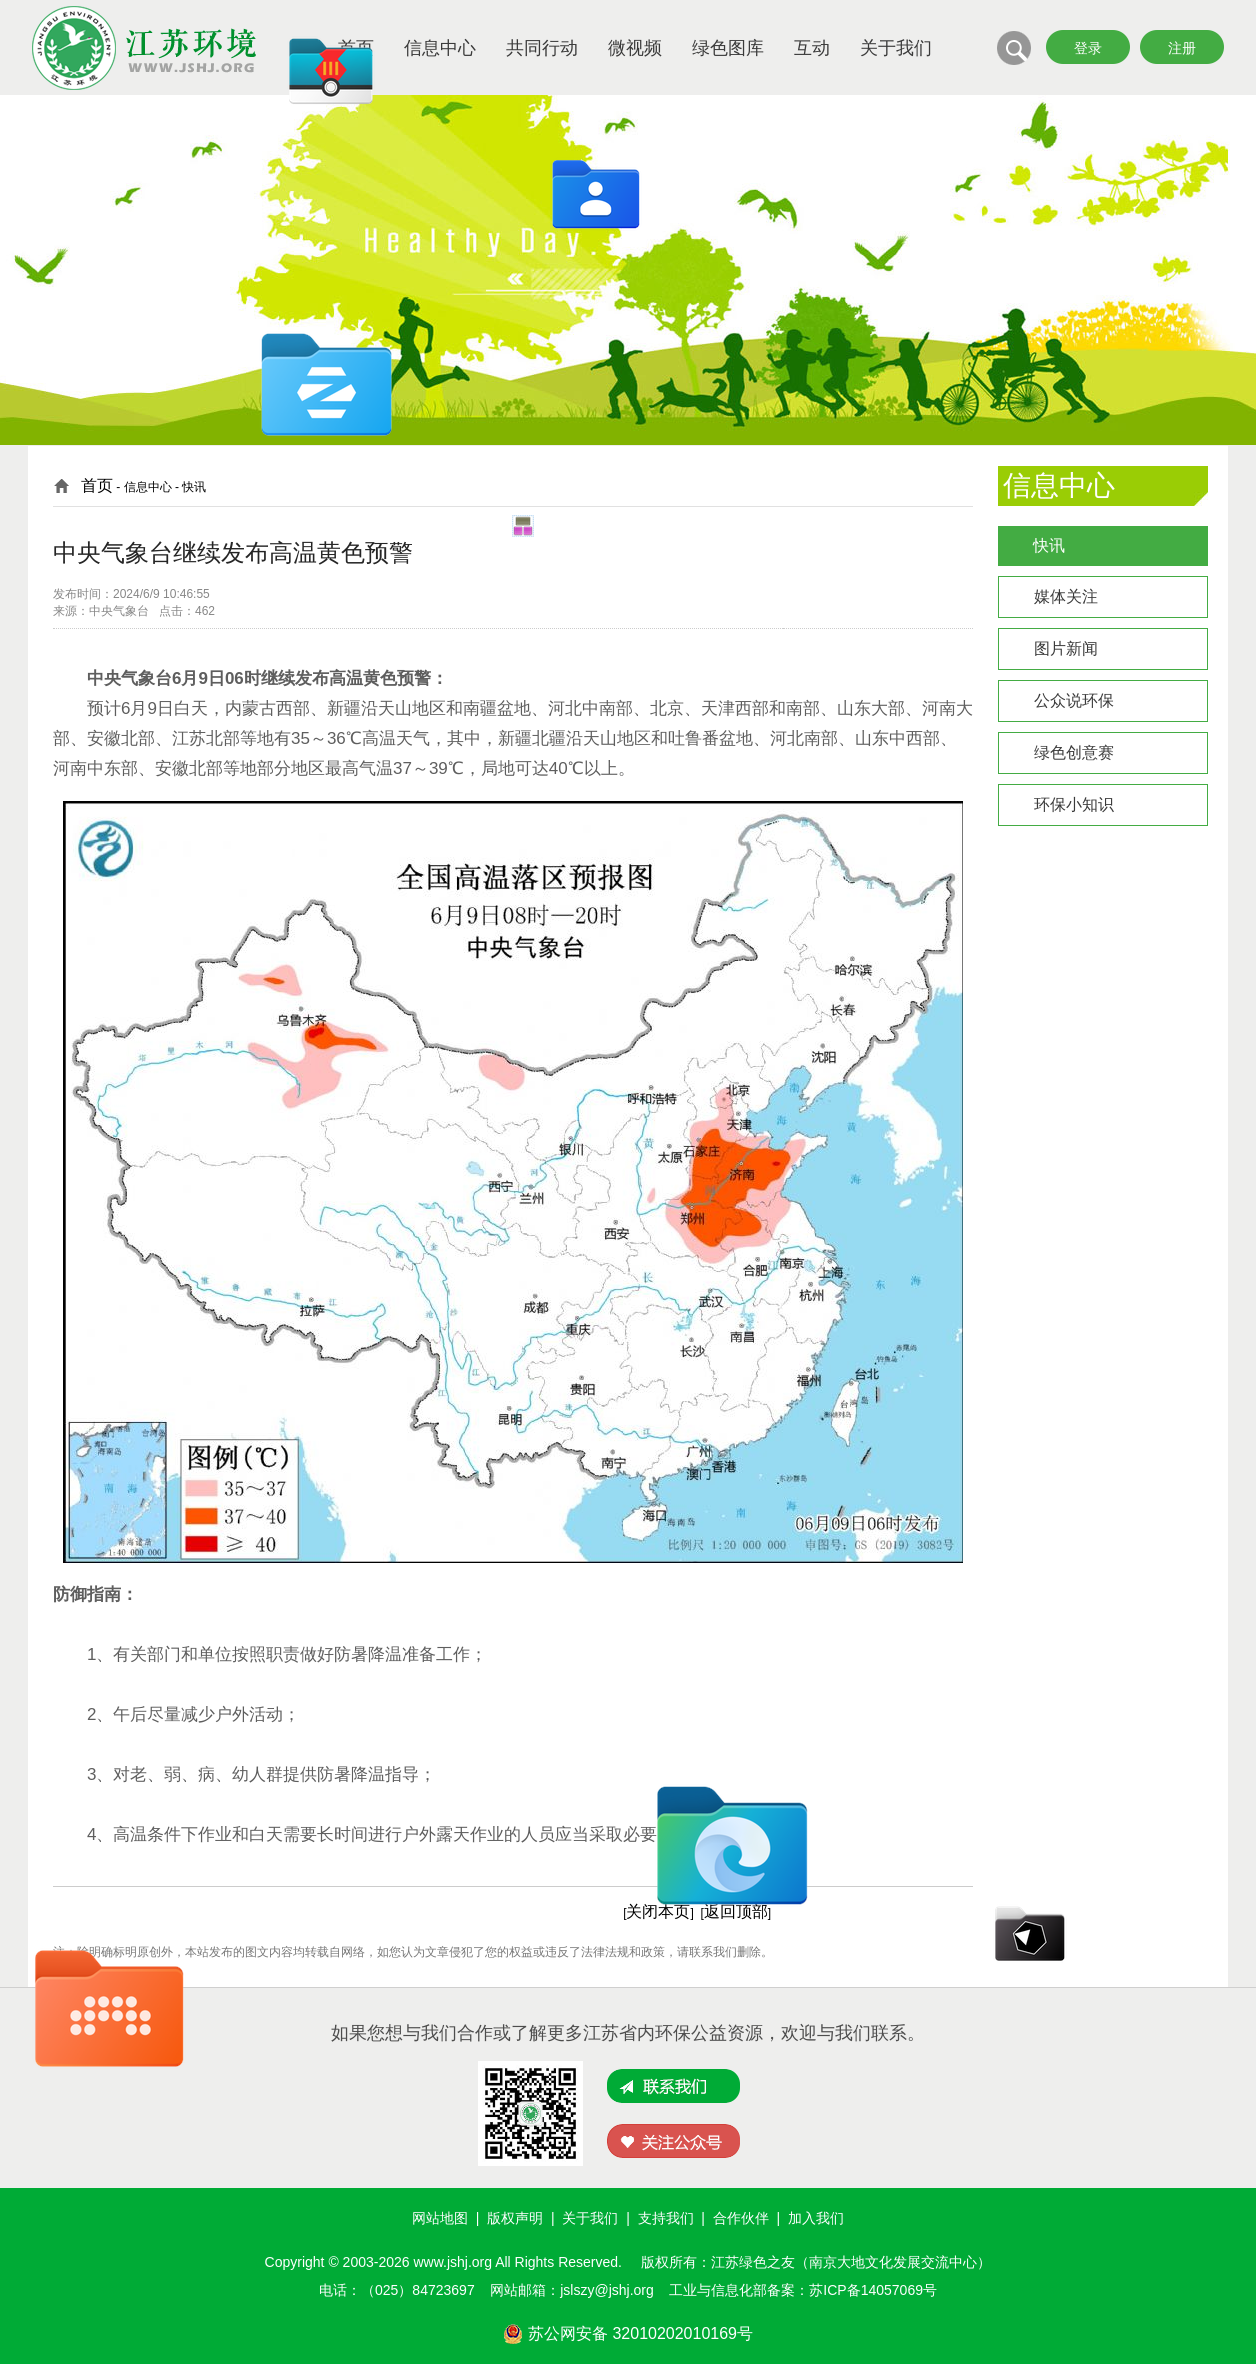 This screenshot has height=2364, width=1256. What do you see at coordinates (108, 2012) in the screenshot?
I see `open Bitwig Studio project files folder` at bounding box center [108, 2012].